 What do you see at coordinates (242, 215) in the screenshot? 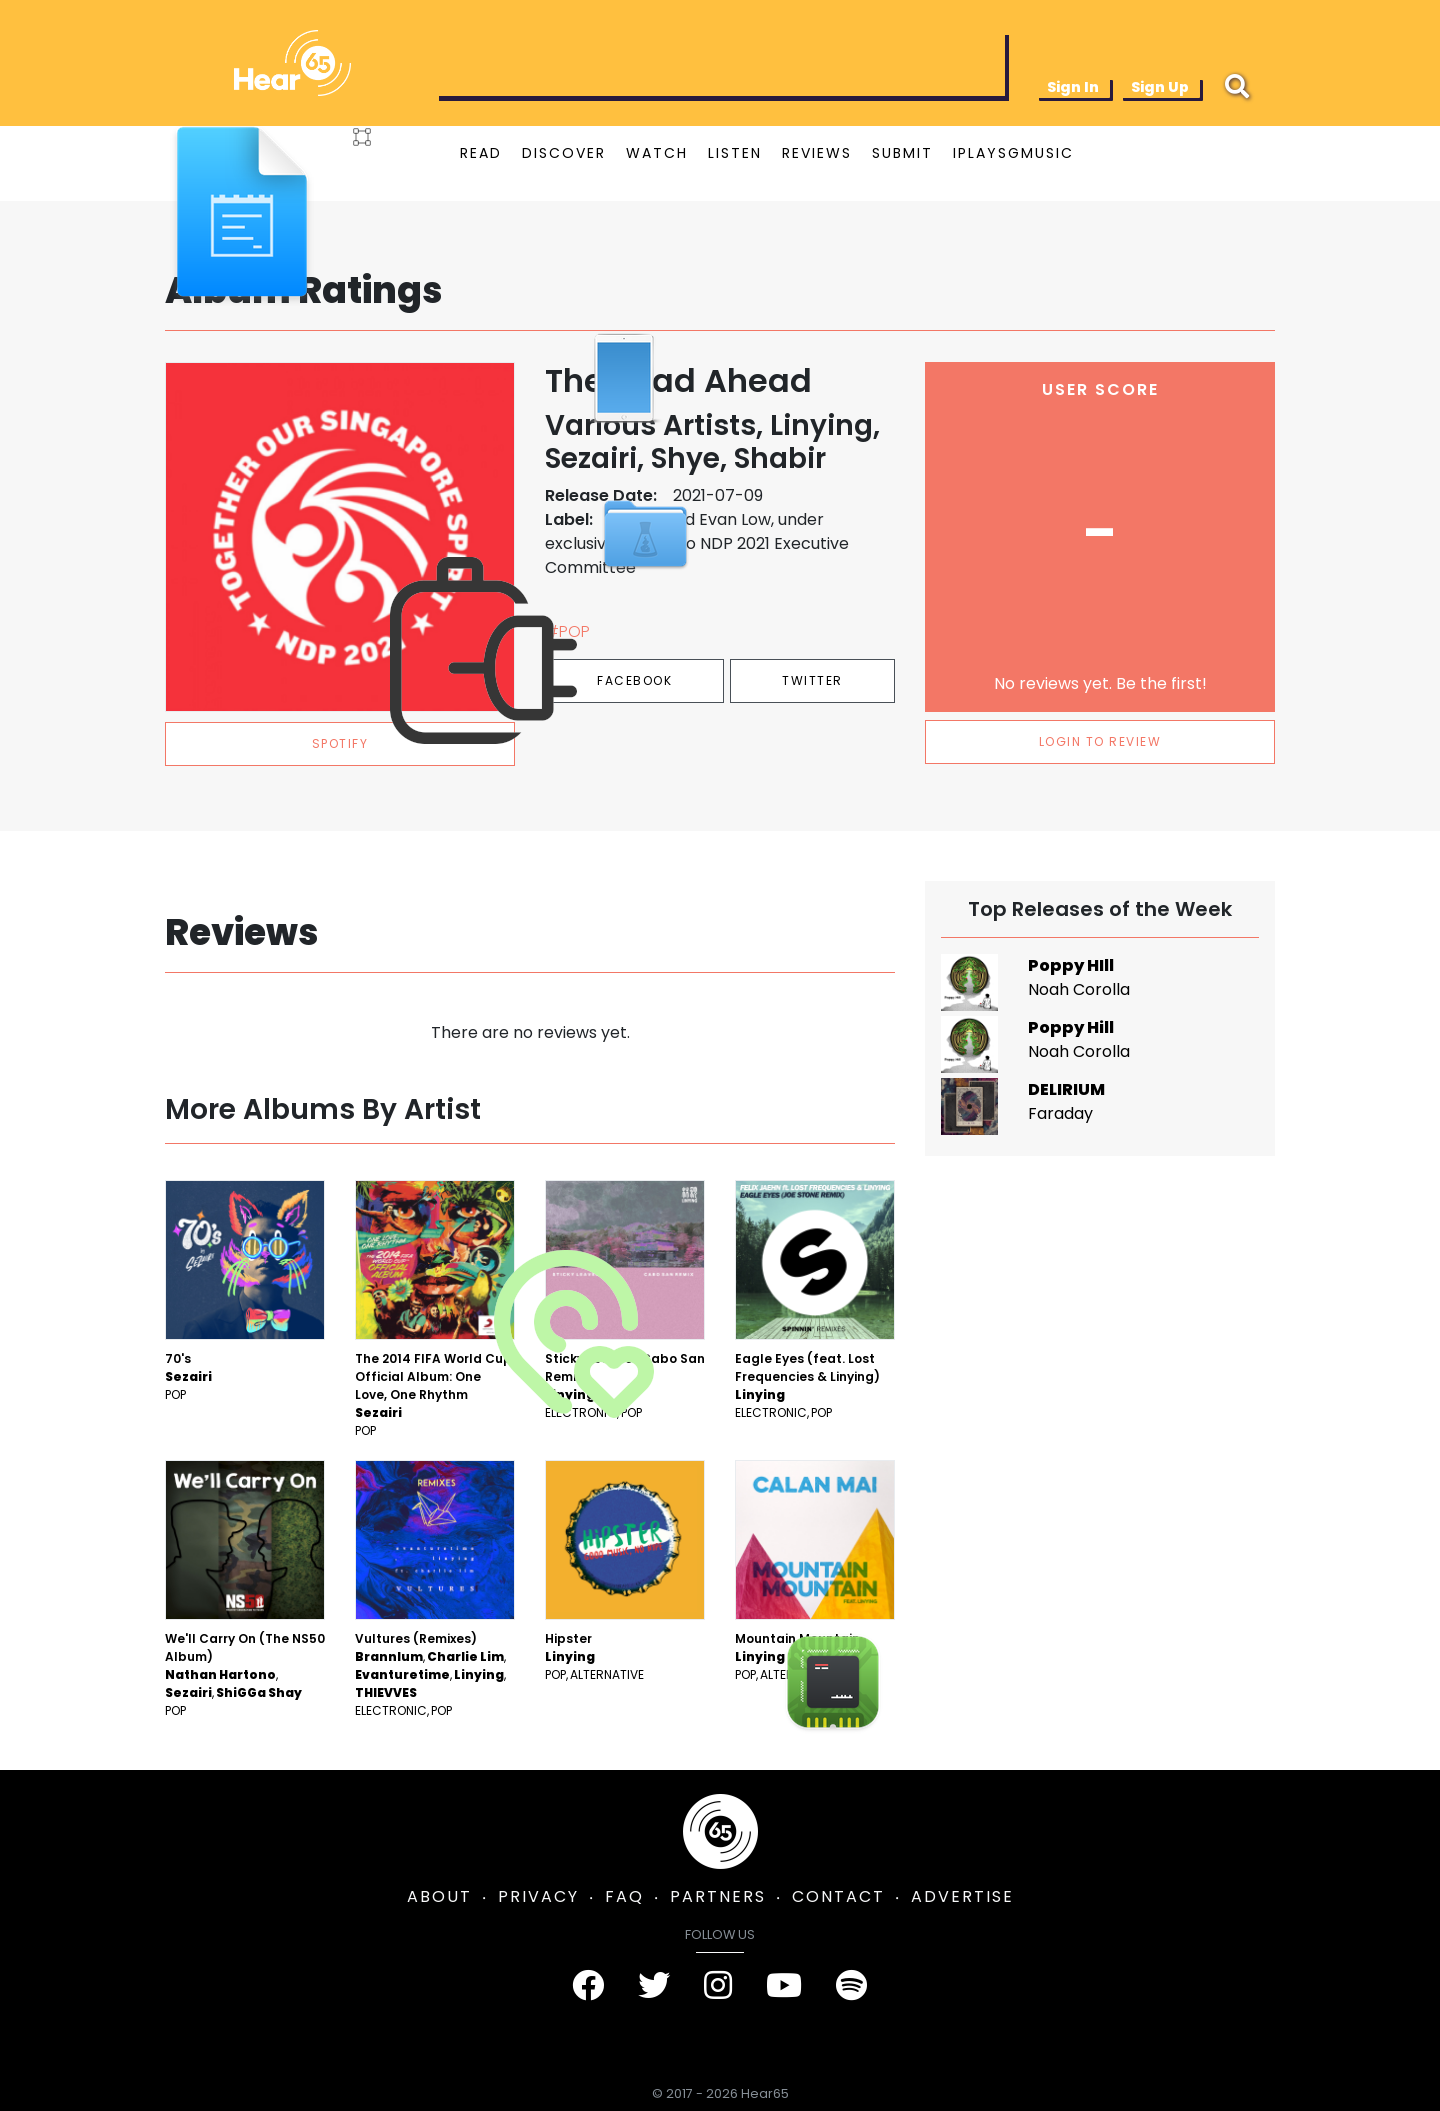
I see `open a DjVu format image file` at bounding box center [242, 215].